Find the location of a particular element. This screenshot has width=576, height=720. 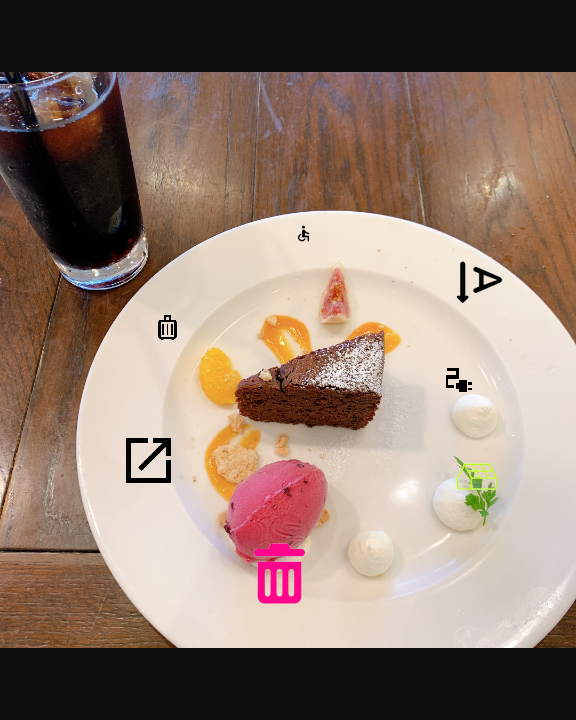

delete selected item is located at coordinates (279, 574).